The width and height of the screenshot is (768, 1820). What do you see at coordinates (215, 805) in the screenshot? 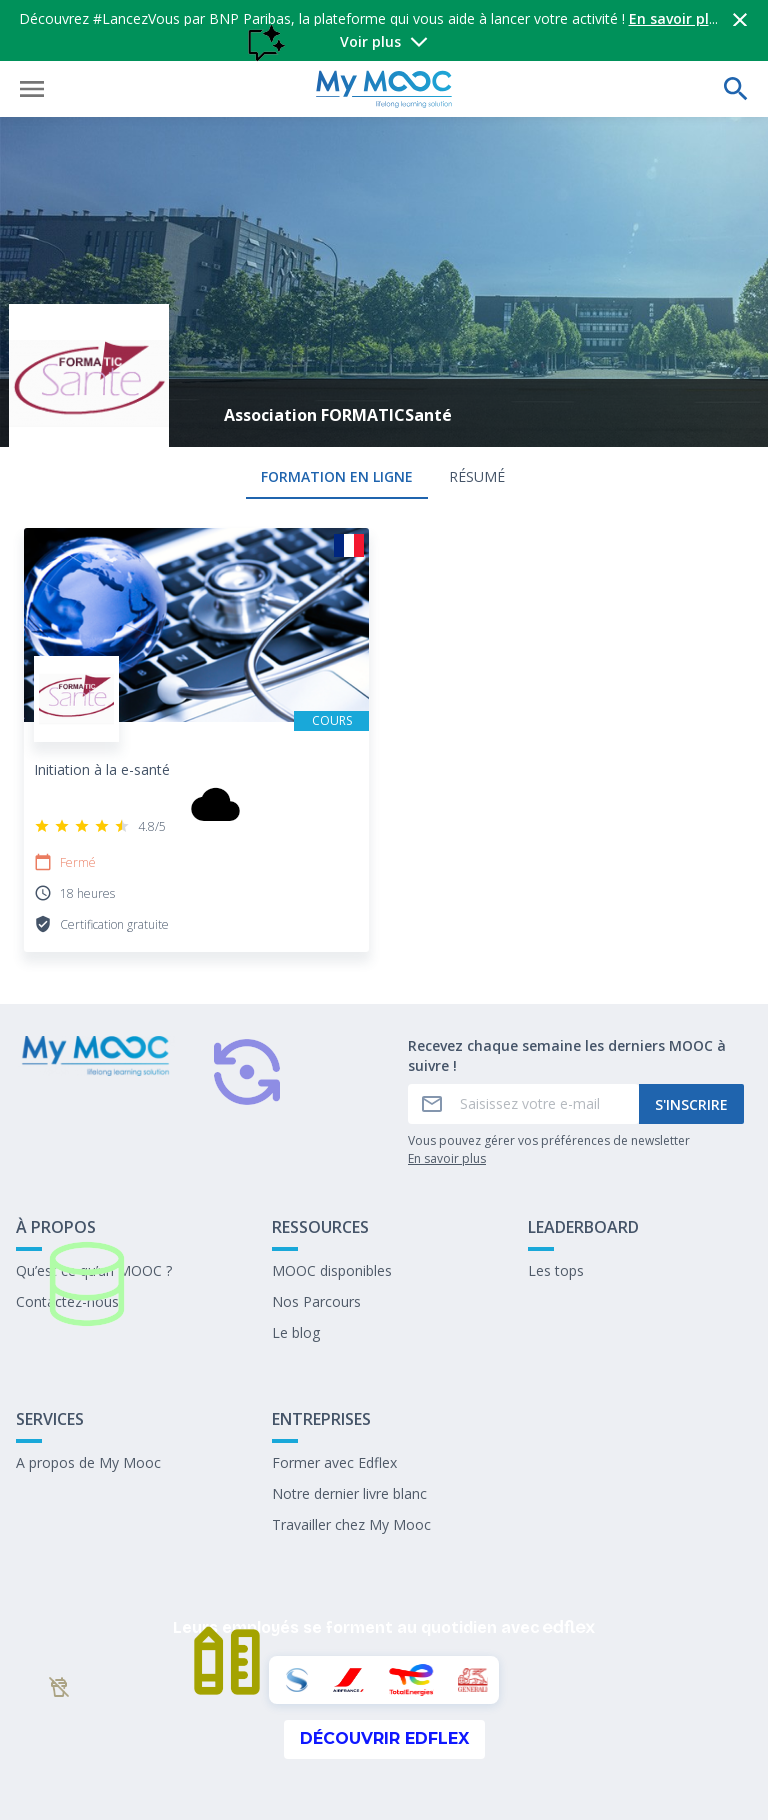
I see `access cloud storage` at bounding box center [215, 805].